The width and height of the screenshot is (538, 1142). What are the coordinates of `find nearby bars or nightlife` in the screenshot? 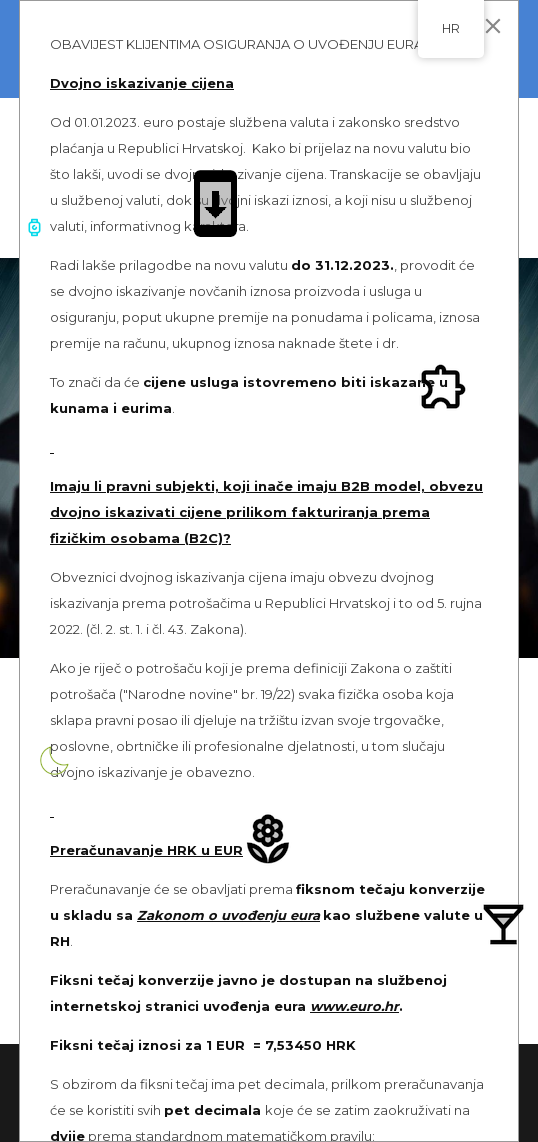 It's located at (503, 924).